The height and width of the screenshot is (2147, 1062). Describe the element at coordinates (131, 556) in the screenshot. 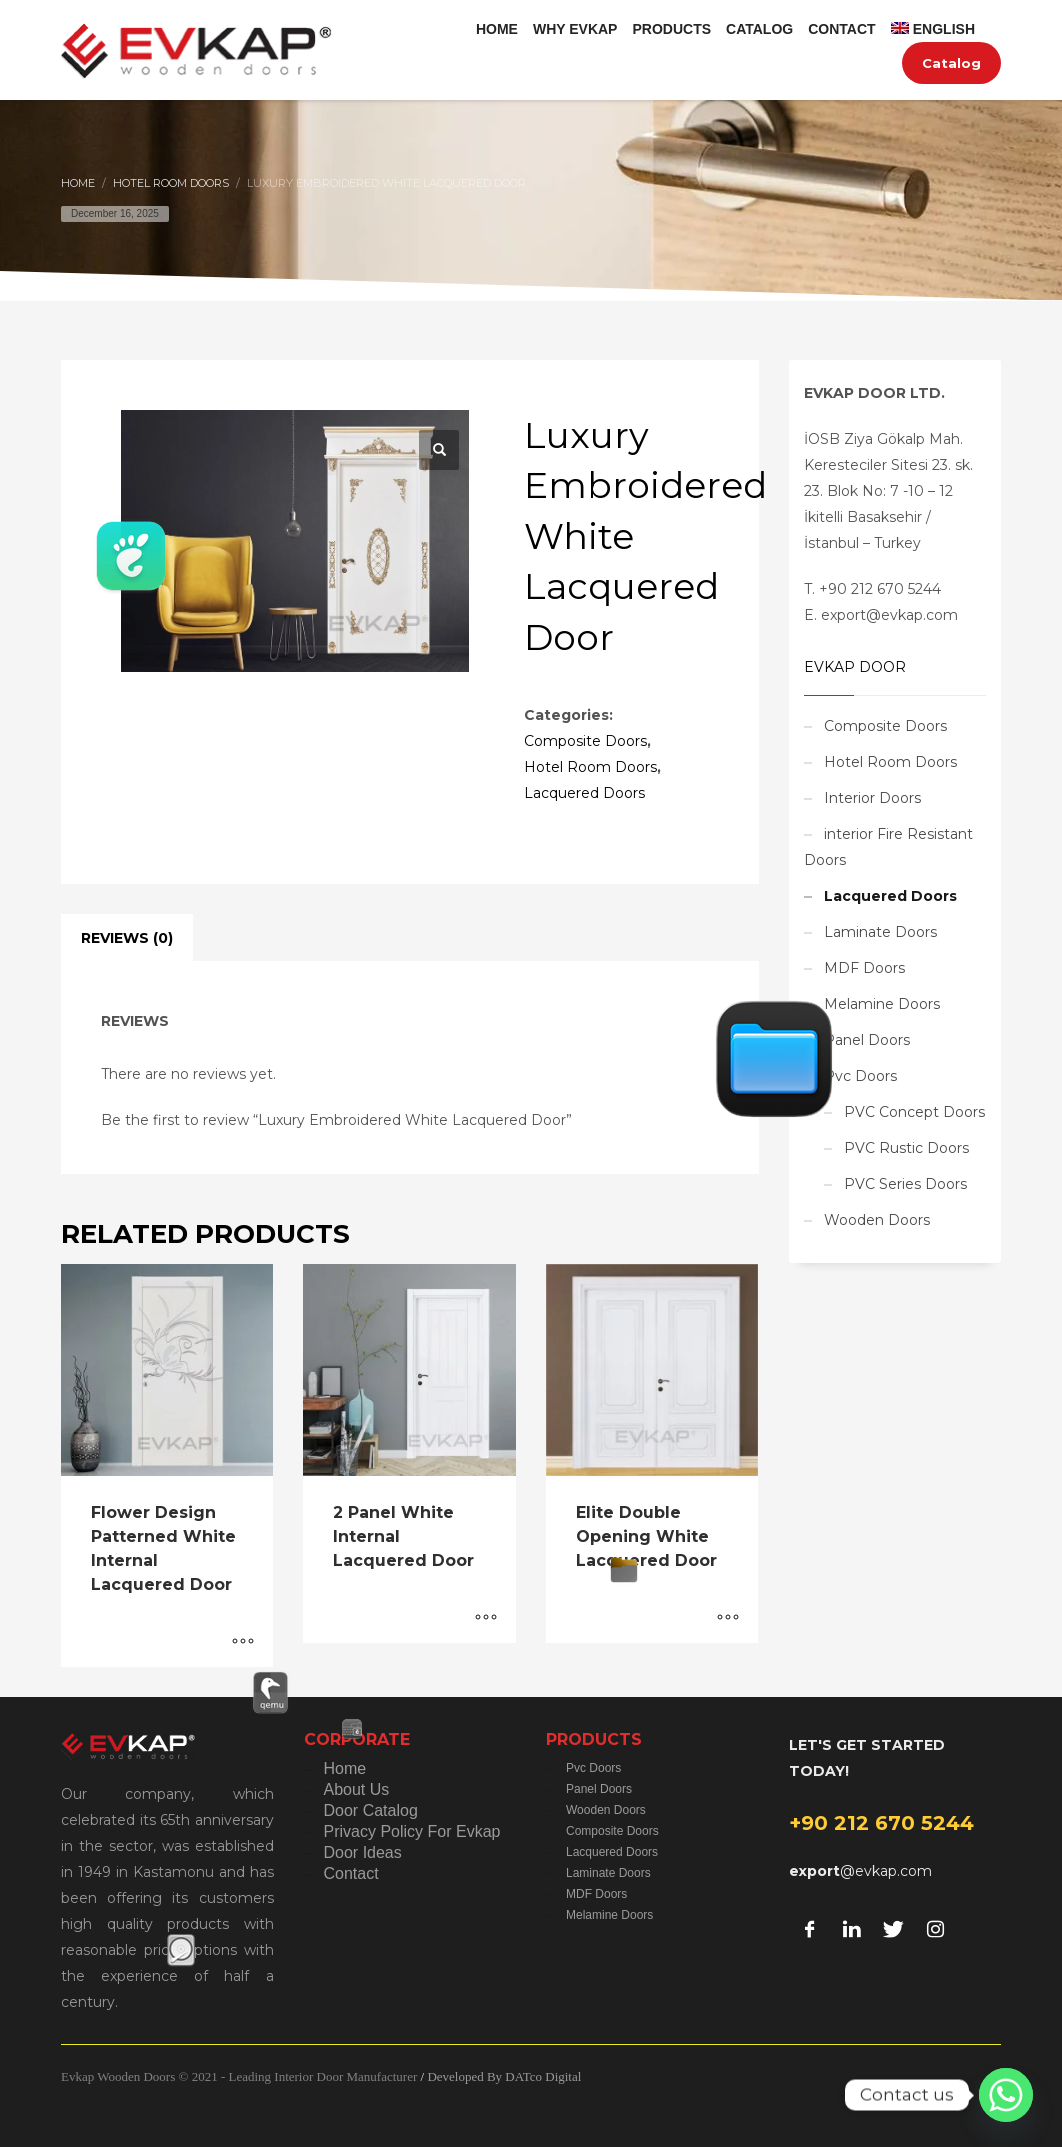

I see `launch gnome desktop environment` at that location.